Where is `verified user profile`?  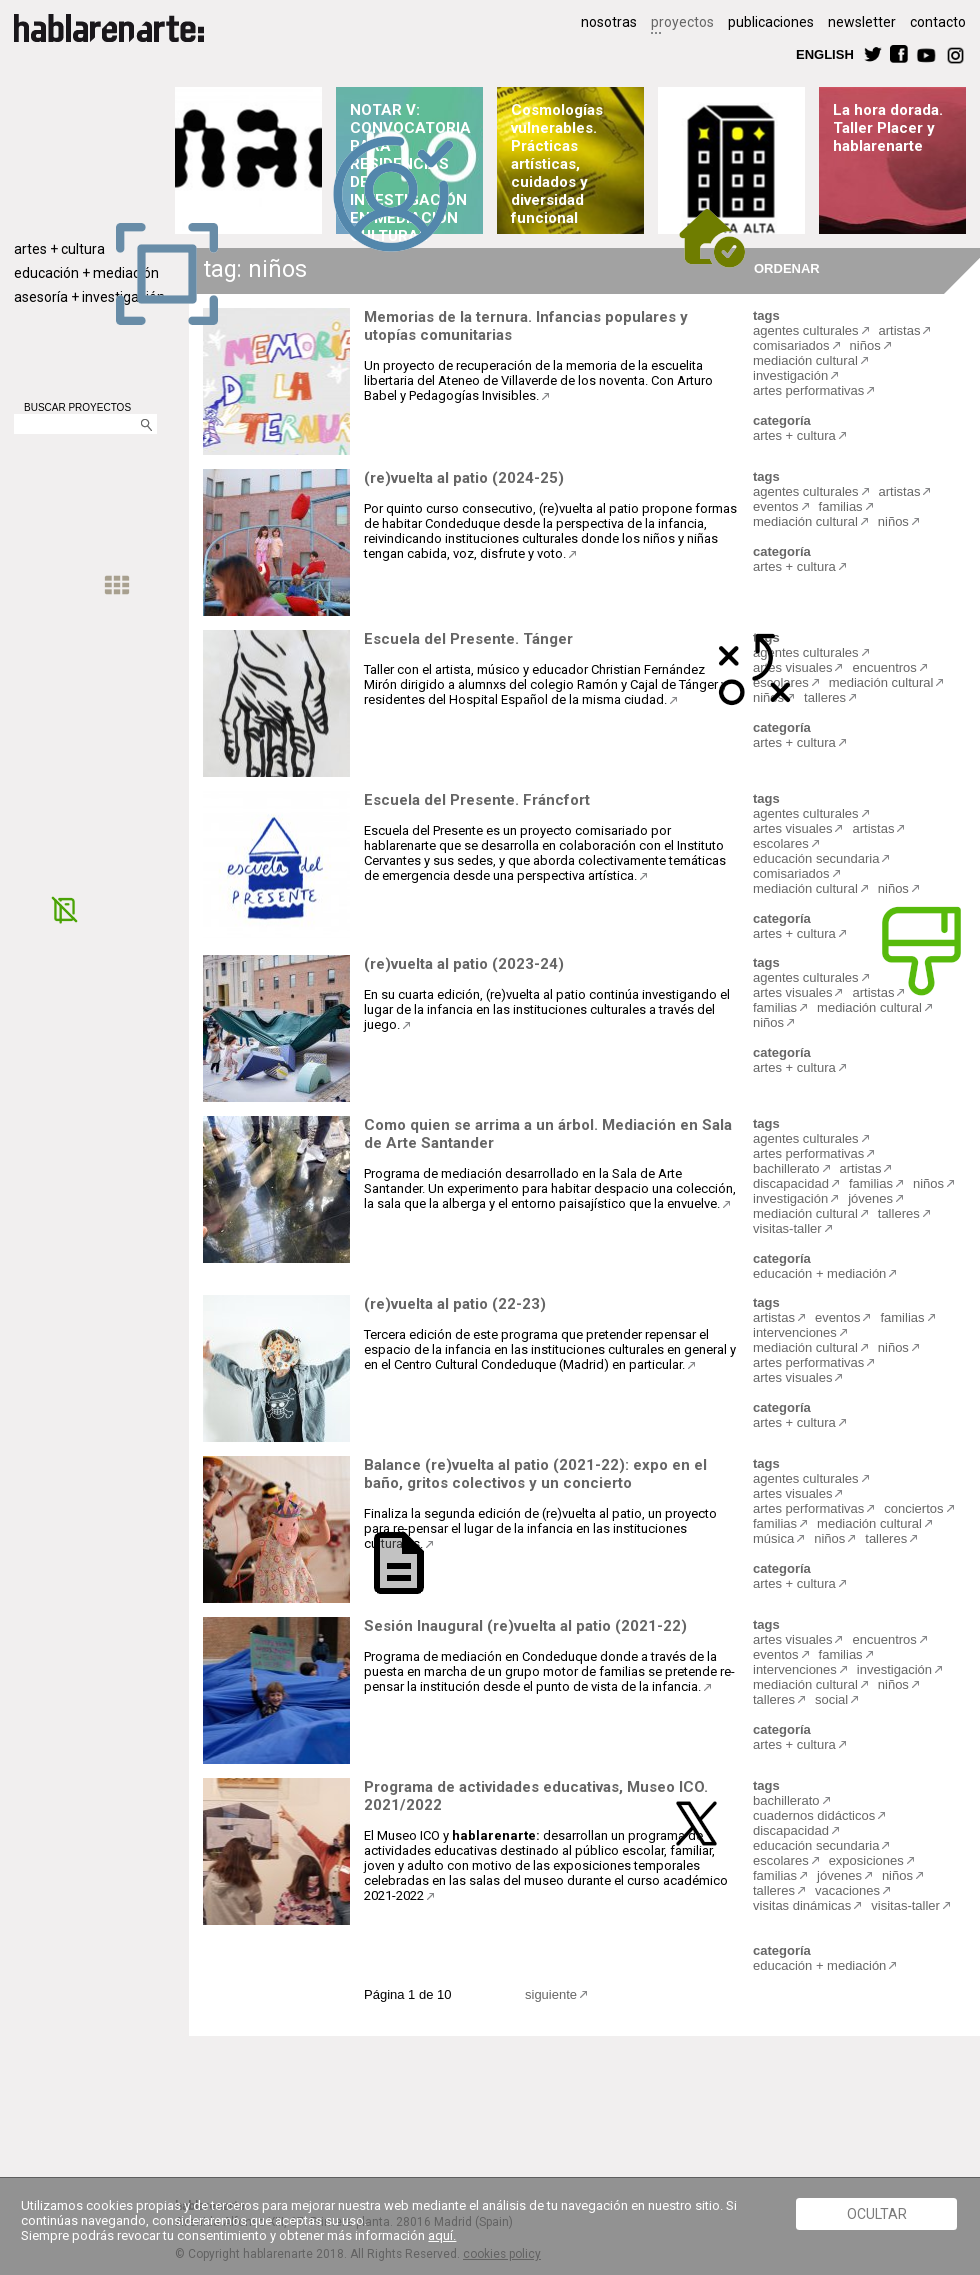 verified user profile is located at coordinates (391, 194).